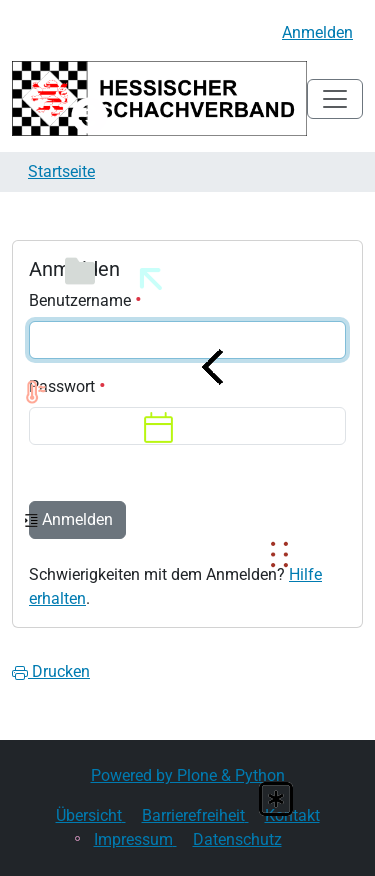  What do you see at coordinates (77, 838) in the screenshot?
I see `indicates an unselected or inactive radio button option` at bounding box center [77, 838].